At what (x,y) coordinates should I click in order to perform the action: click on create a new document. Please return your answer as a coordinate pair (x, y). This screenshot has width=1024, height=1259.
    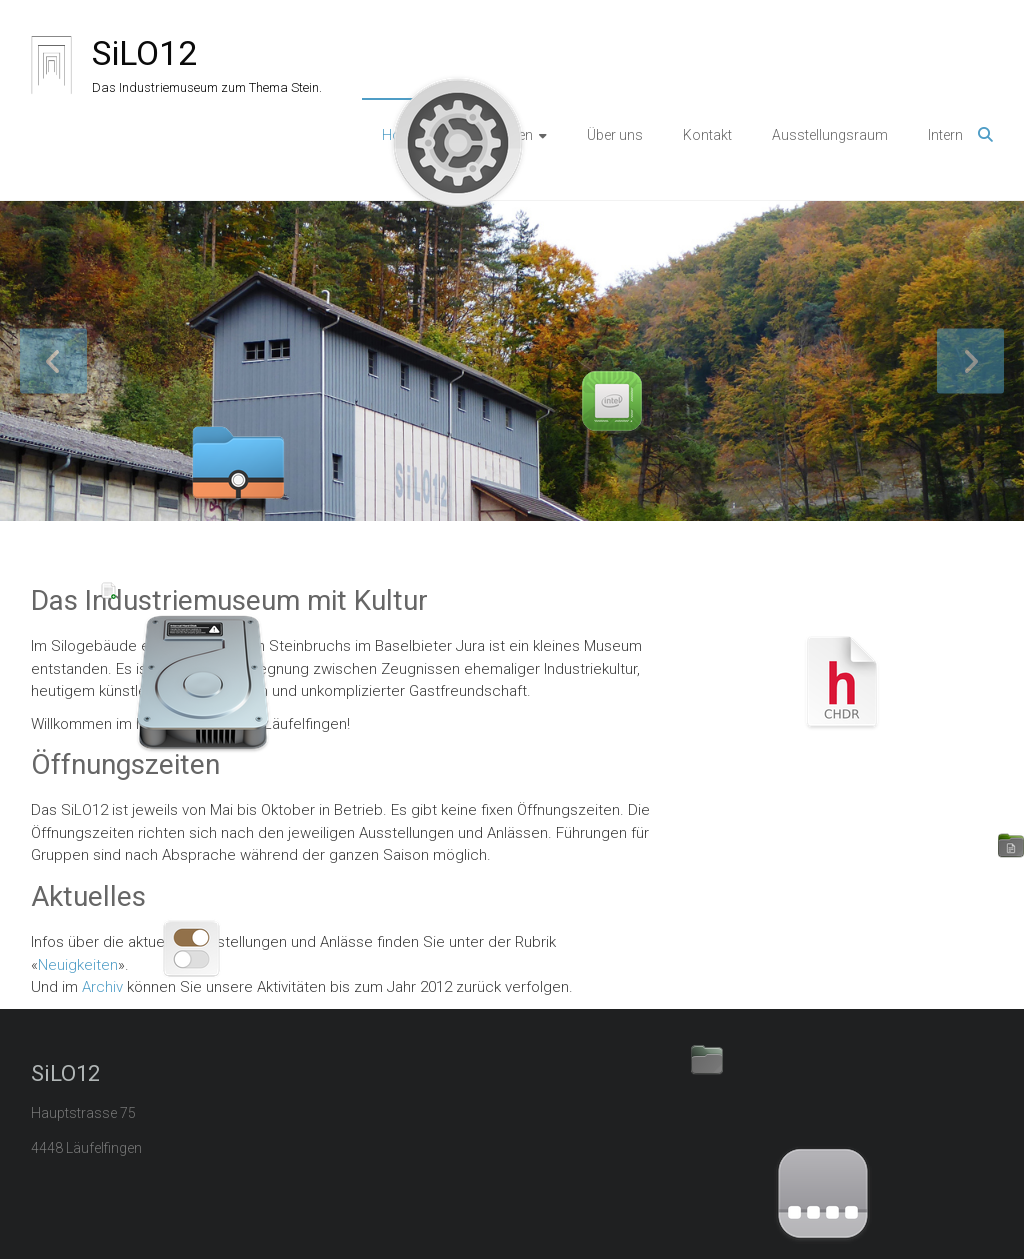
    Looking at the image, I should click on (108, 590).